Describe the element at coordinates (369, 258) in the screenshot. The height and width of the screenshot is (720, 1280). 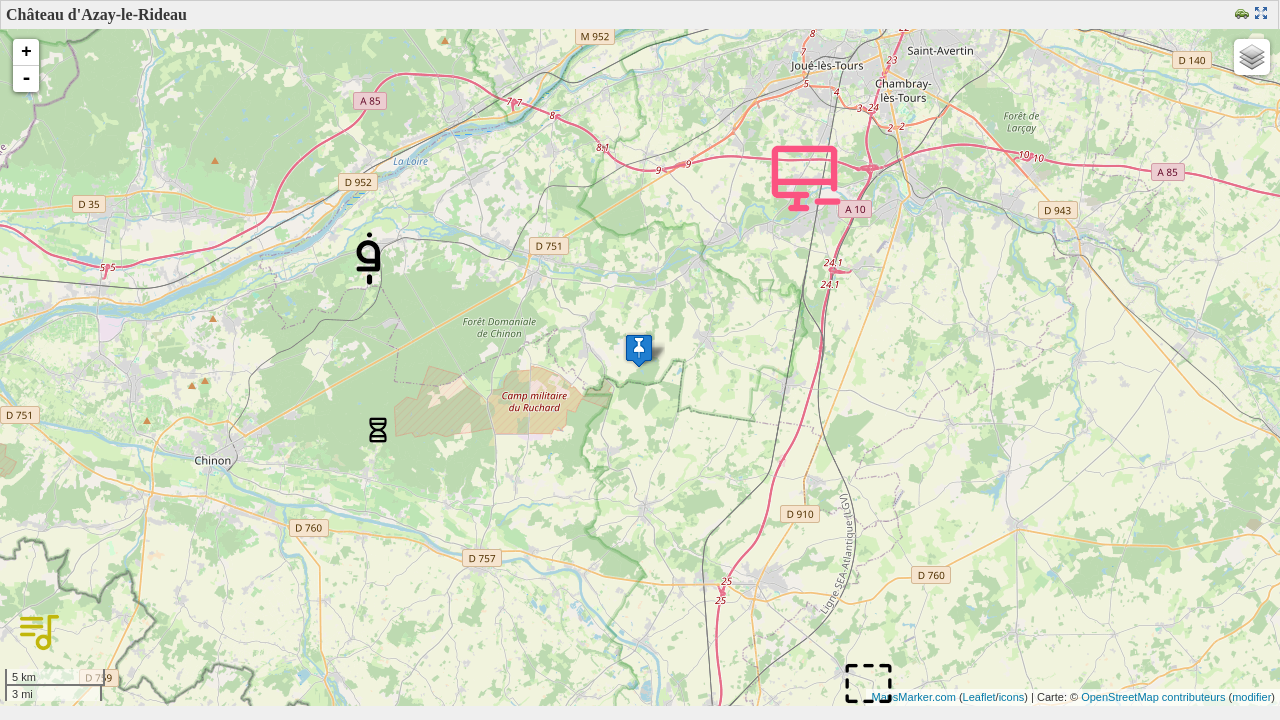
I see `indicates Afghan afghani currency` at that location.